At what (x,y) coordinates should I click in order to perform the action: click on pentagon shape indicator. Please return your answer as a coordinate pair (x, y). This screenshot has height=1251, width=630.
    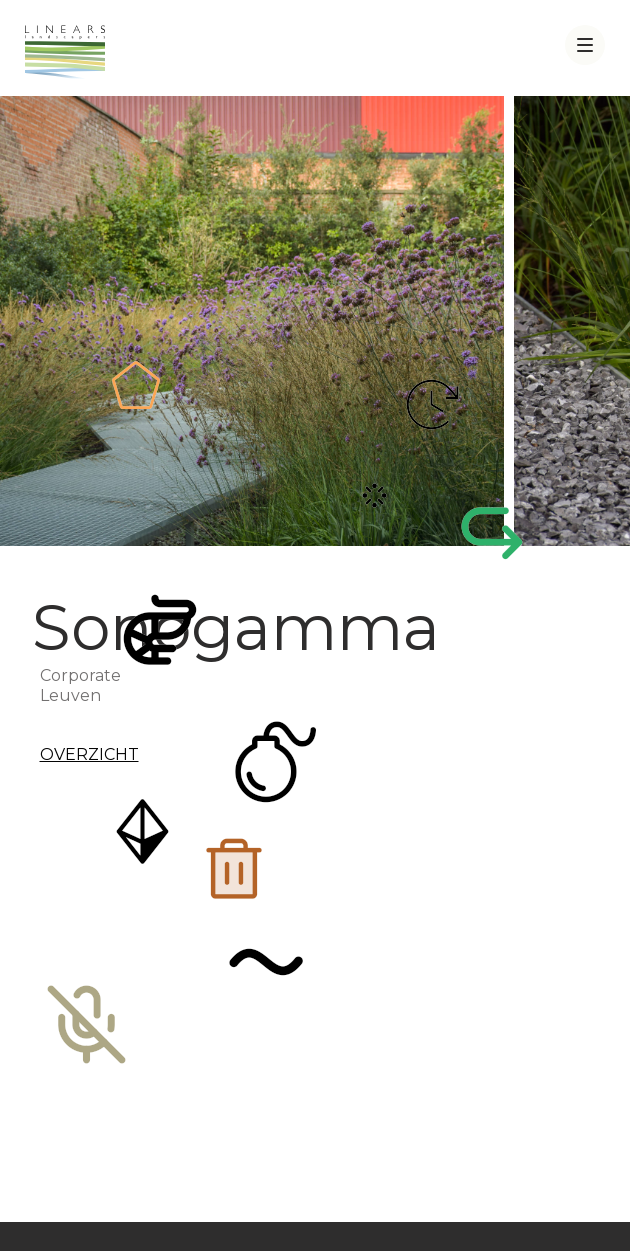
    Looking at the image, I should click on (136, 387).